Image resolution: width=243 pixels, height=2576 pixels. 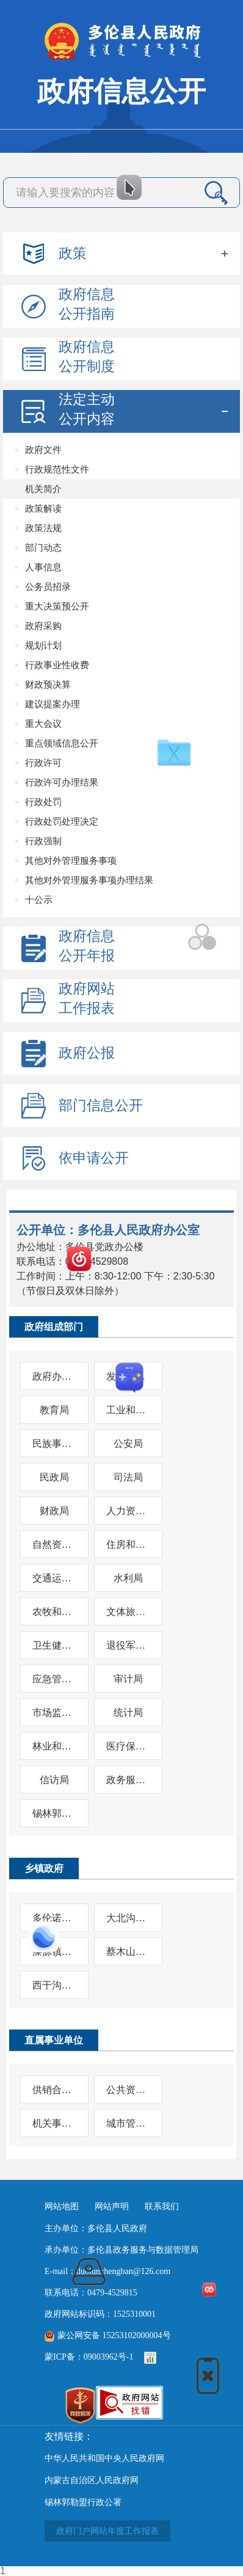 I want to click on access macos system folder, so click(x=174, y=753).